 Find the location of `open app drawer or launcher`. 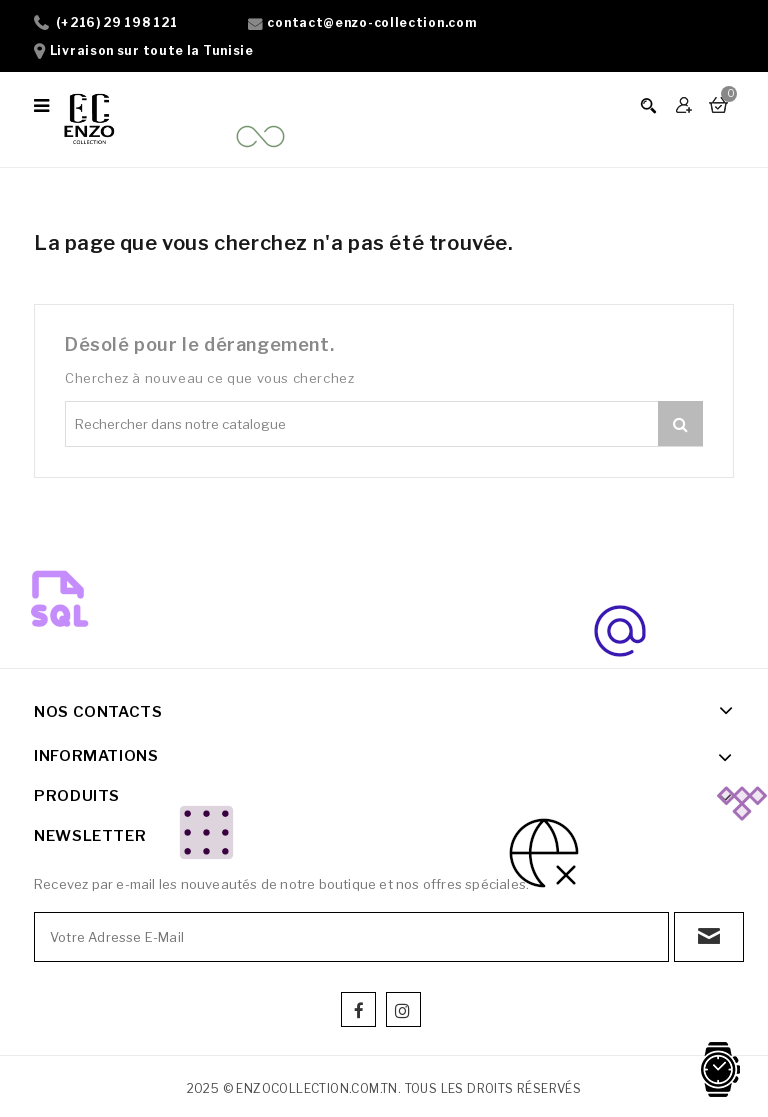

open app drawer or launcher is located at coordinates (206, 832).